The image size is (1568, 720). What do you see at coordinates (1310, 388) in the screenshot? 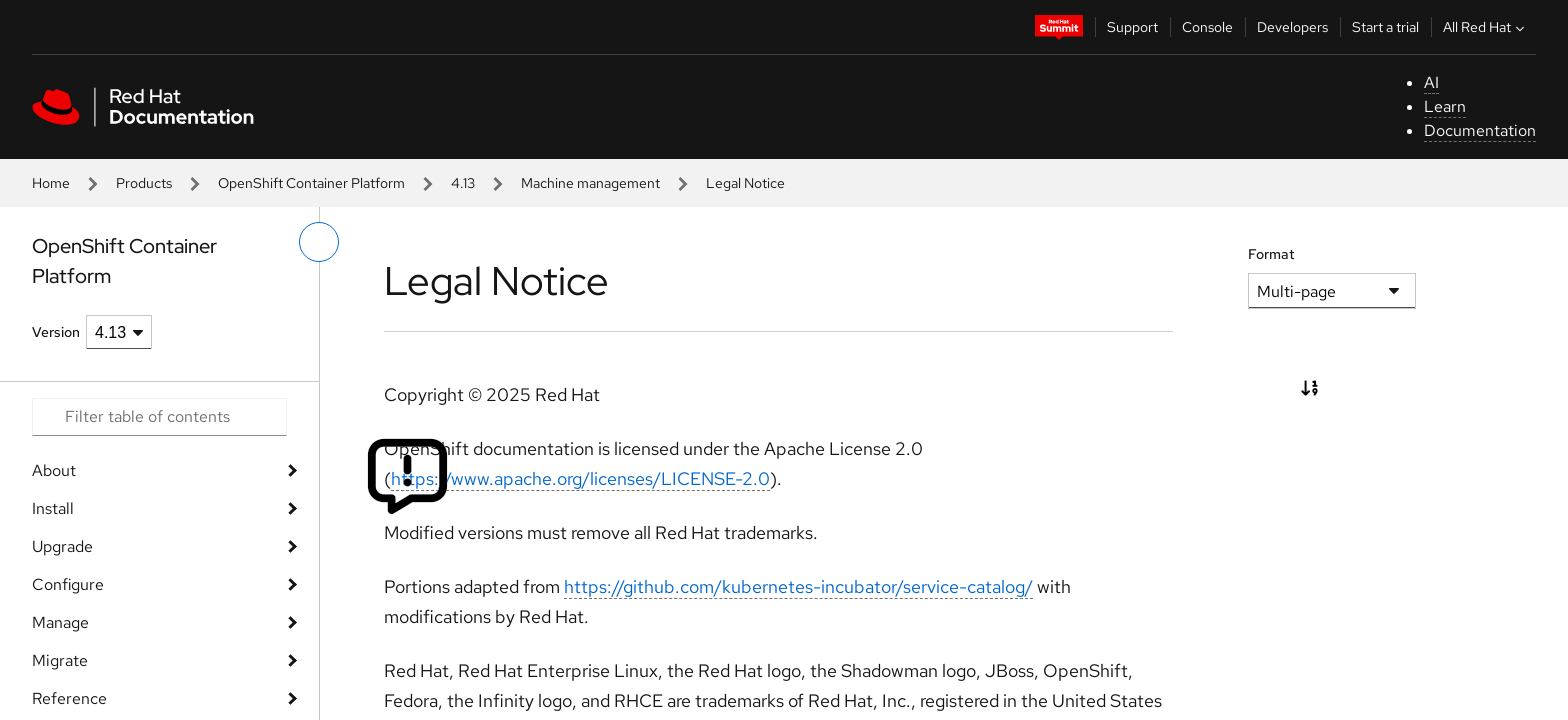
I see `sort numbers in ascending order` at bounding box center [1310, 388].